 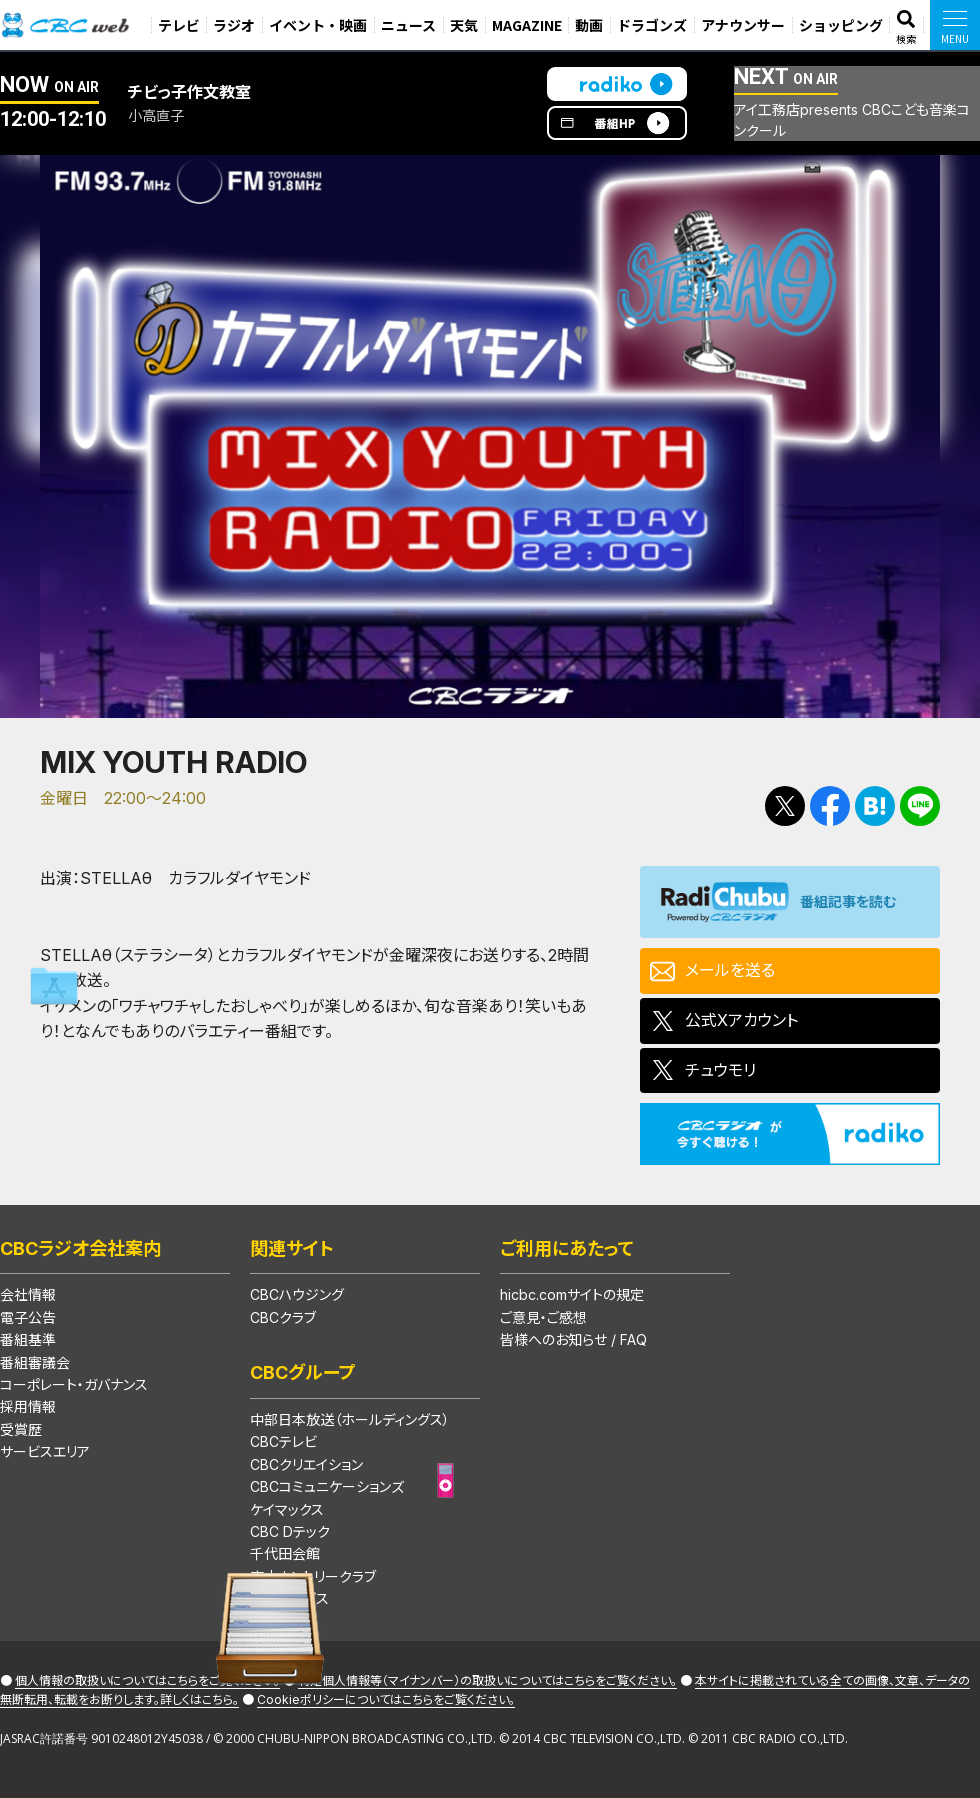 What do you see at coordinates (270, 1630) in the screenshot?
I see `access all my files in finder` at bounding box center [270, 1630].